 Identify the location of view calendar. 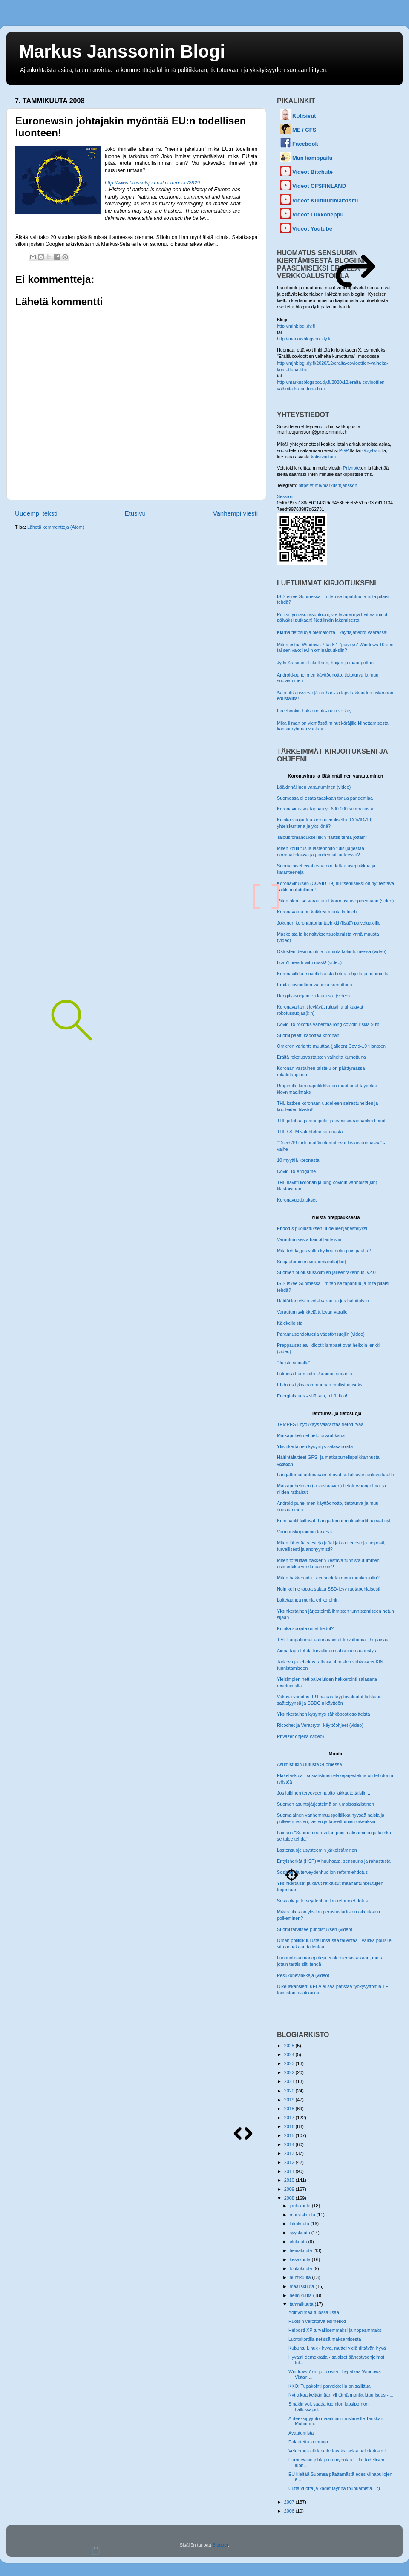
(96, 2551).